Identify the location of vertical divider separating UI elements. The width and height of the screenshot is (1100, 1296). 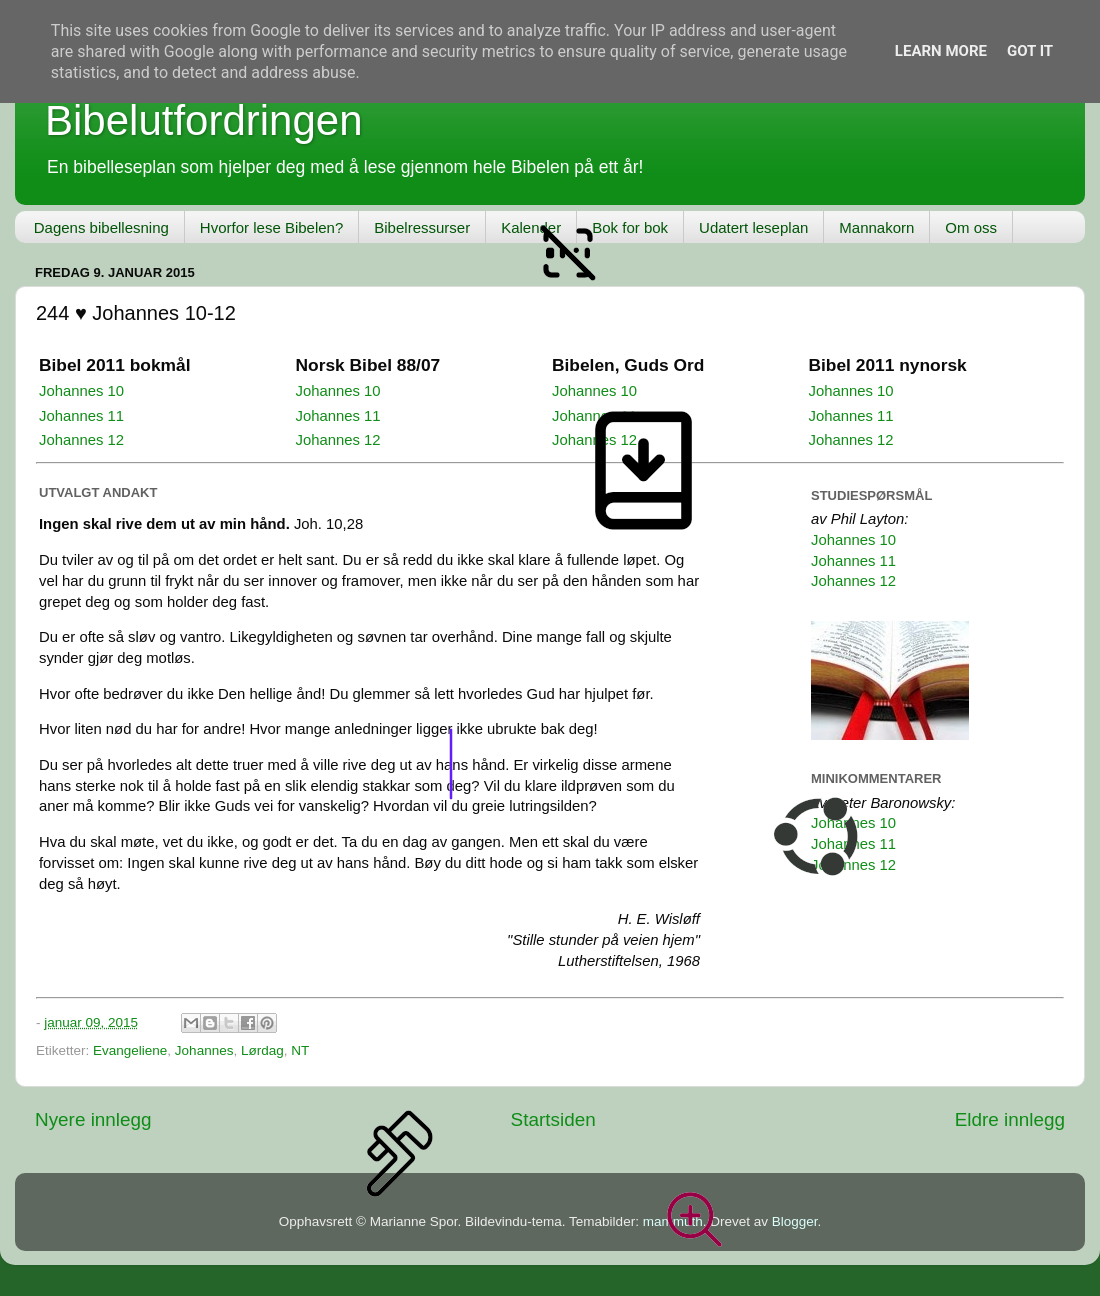
(451, 764).